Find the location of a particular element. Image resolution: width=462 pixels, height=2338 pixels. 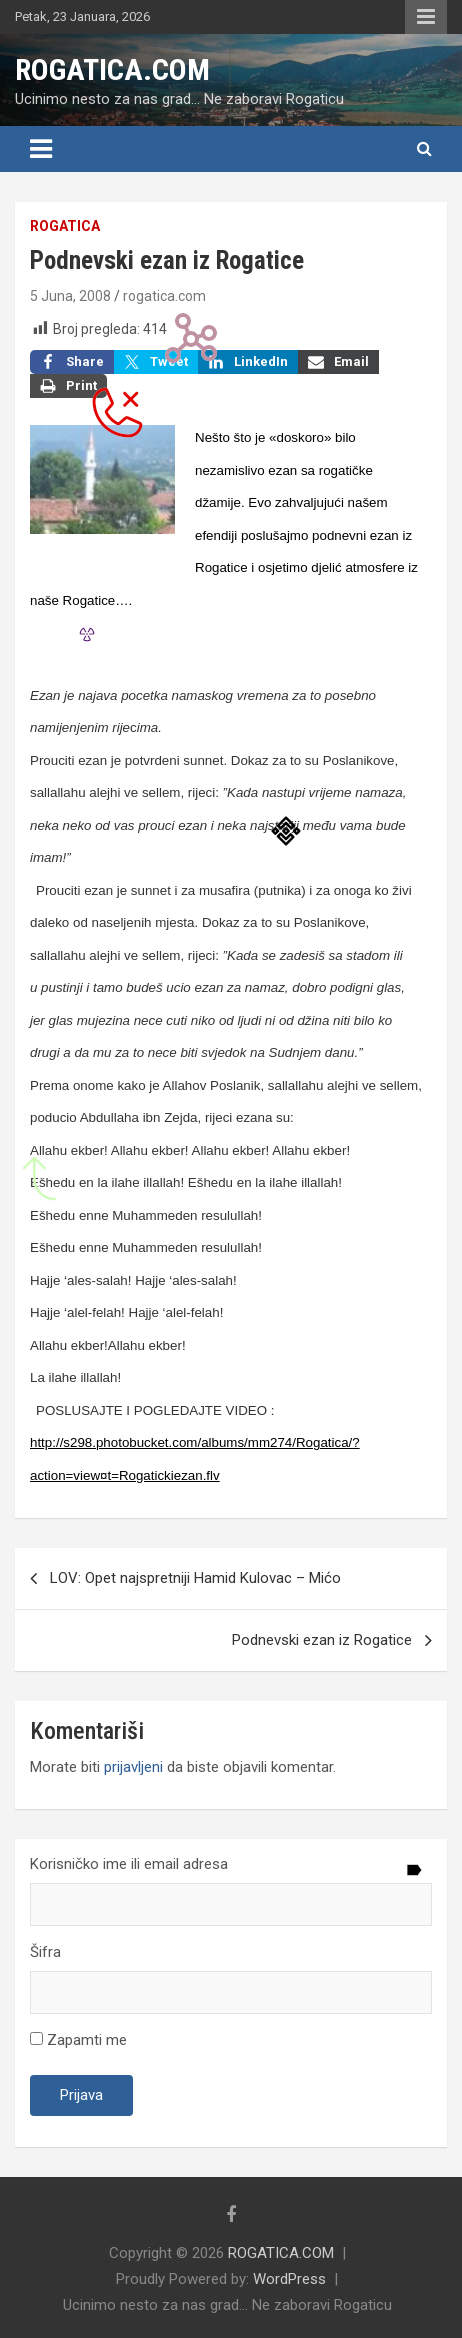

go back and up in navigation is located at coordinates (39, 1178).